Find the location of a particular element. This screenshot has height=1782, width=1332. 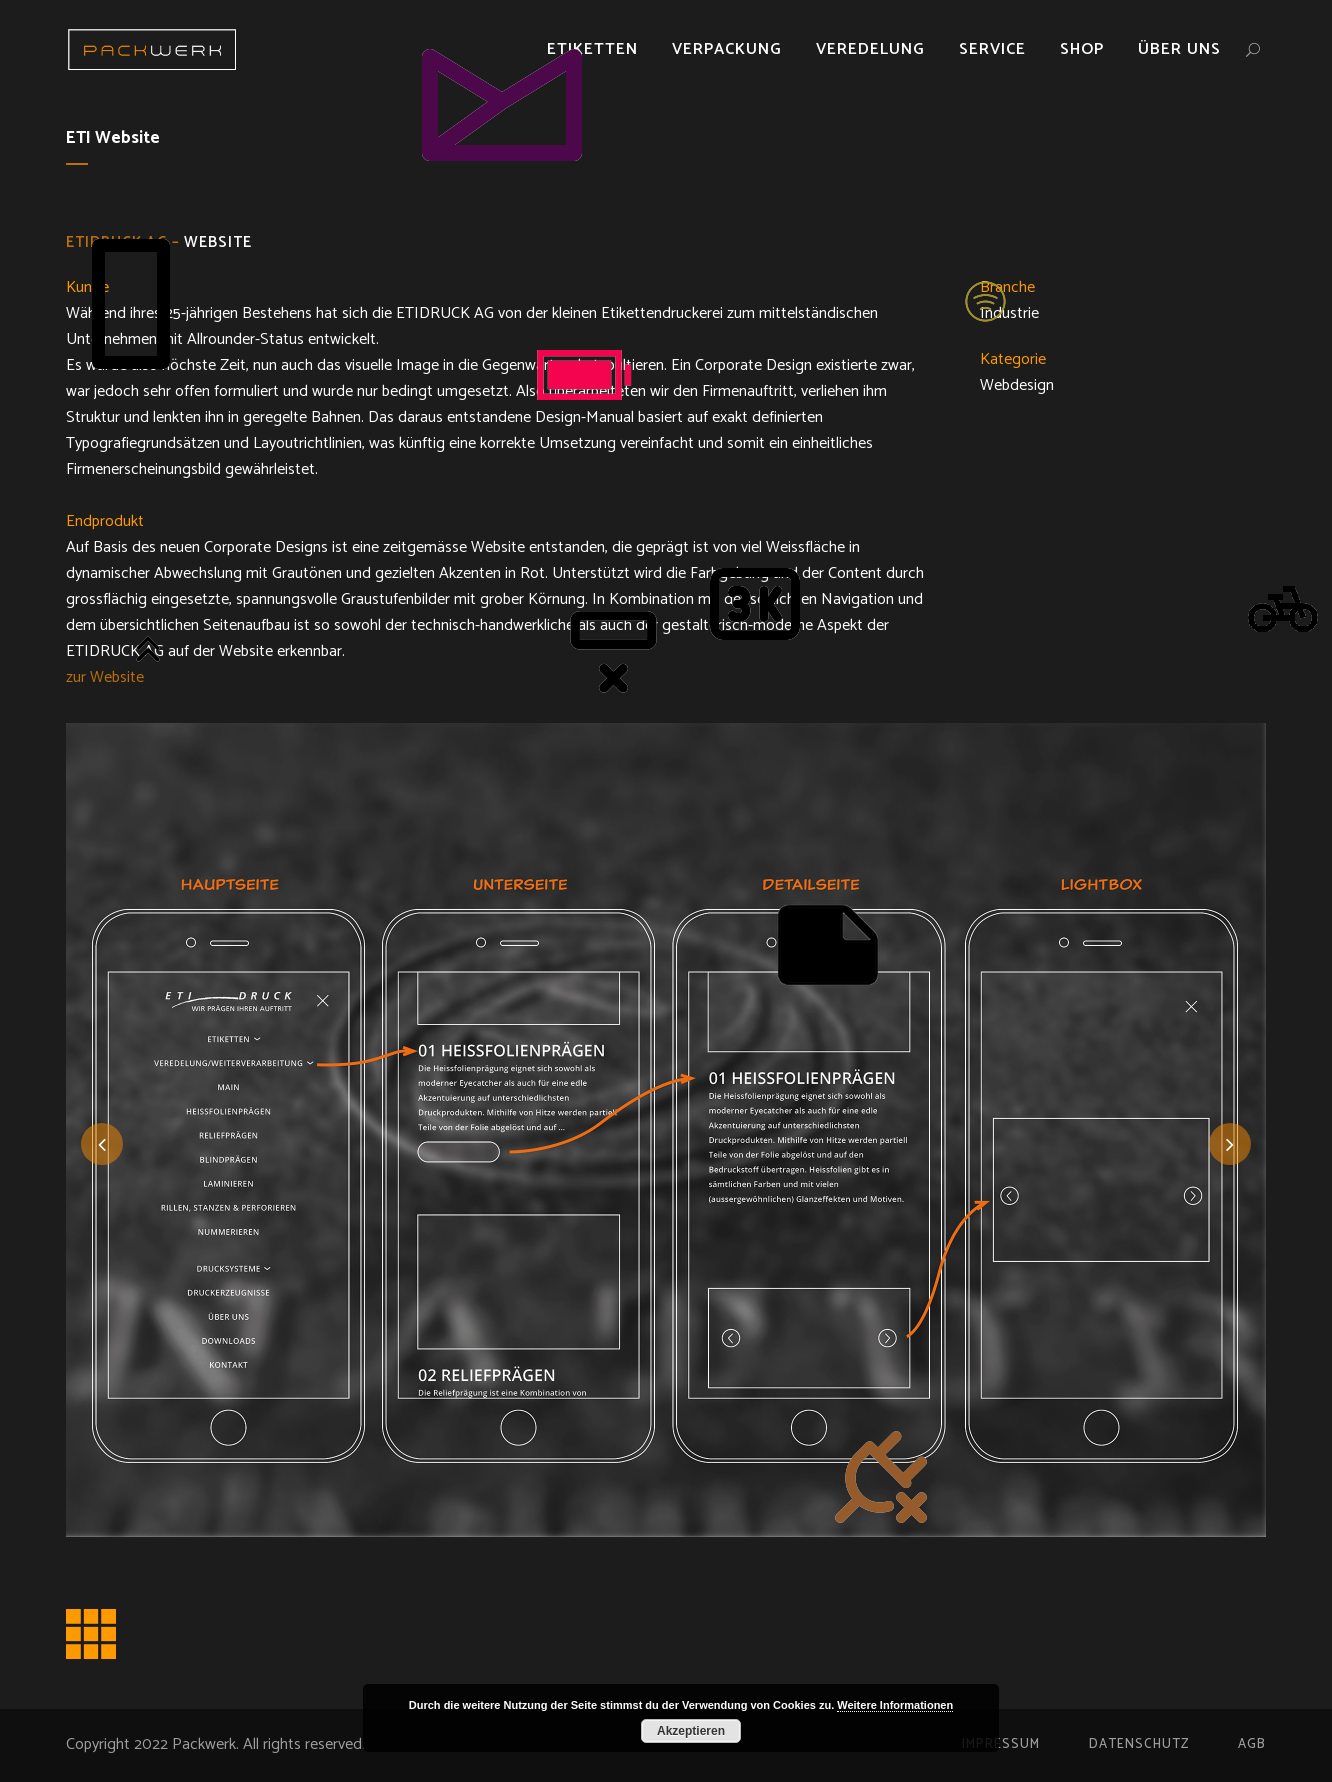

disconnected or unplugged device is located at coordinates (881, 1477).